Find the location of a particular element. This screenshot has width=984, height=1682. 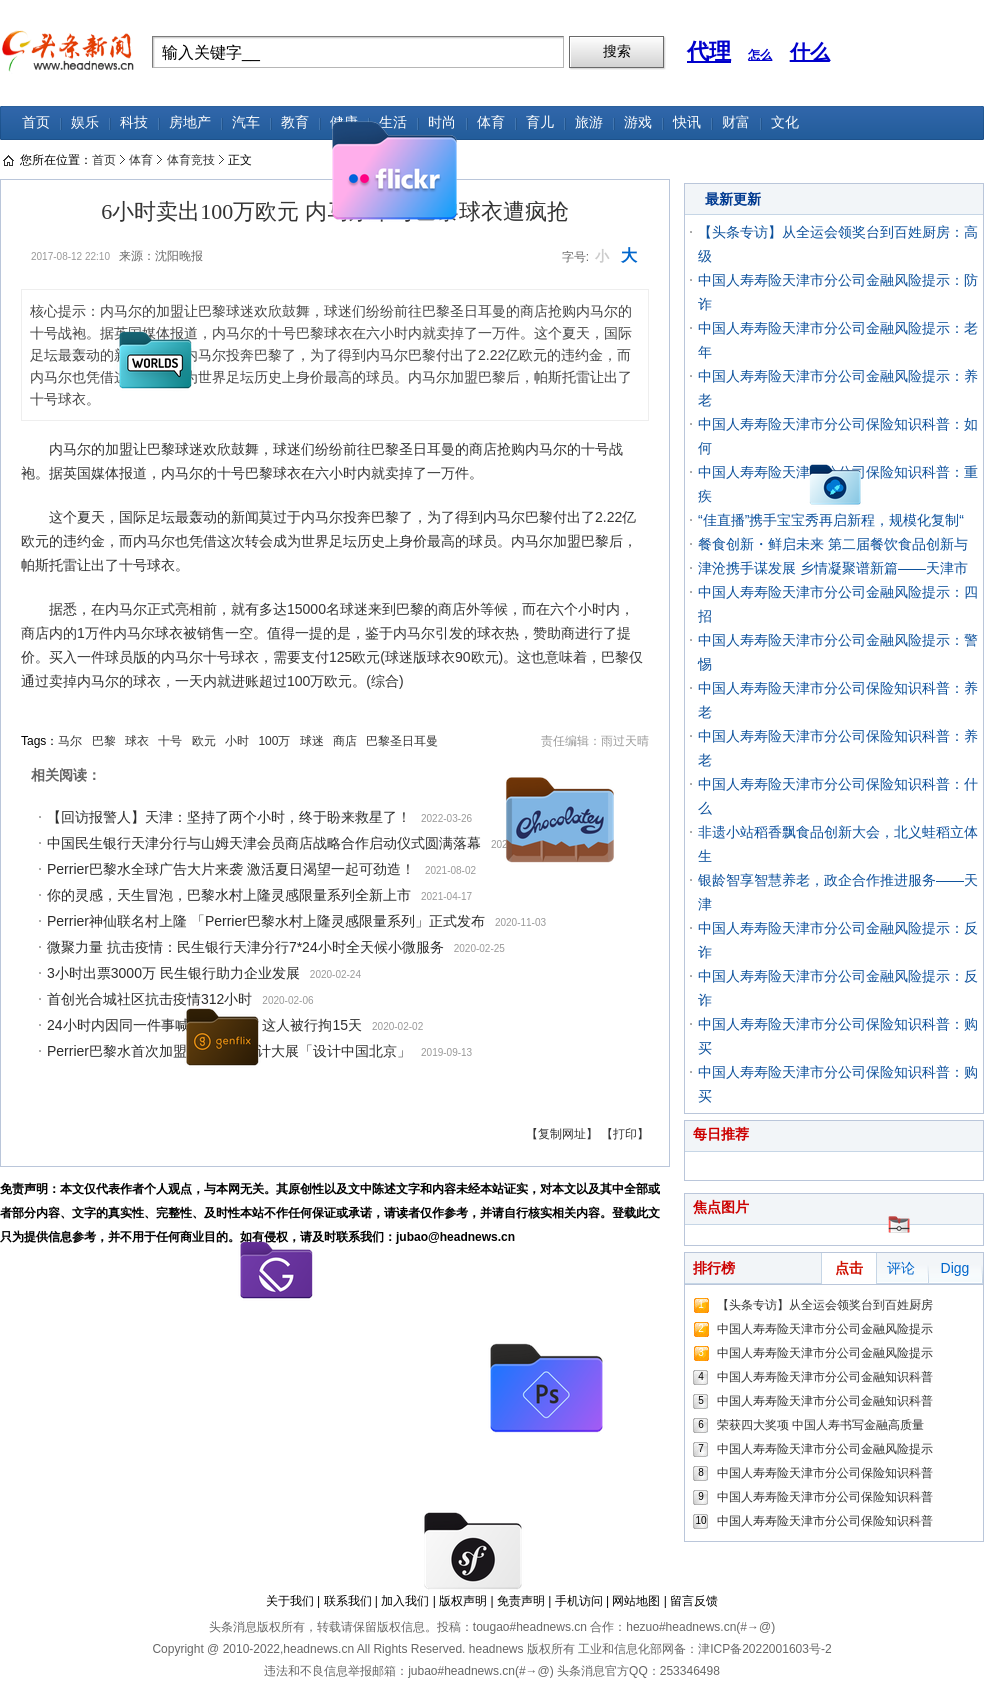

open genflix media folder is located at coordinates (222, 1039).